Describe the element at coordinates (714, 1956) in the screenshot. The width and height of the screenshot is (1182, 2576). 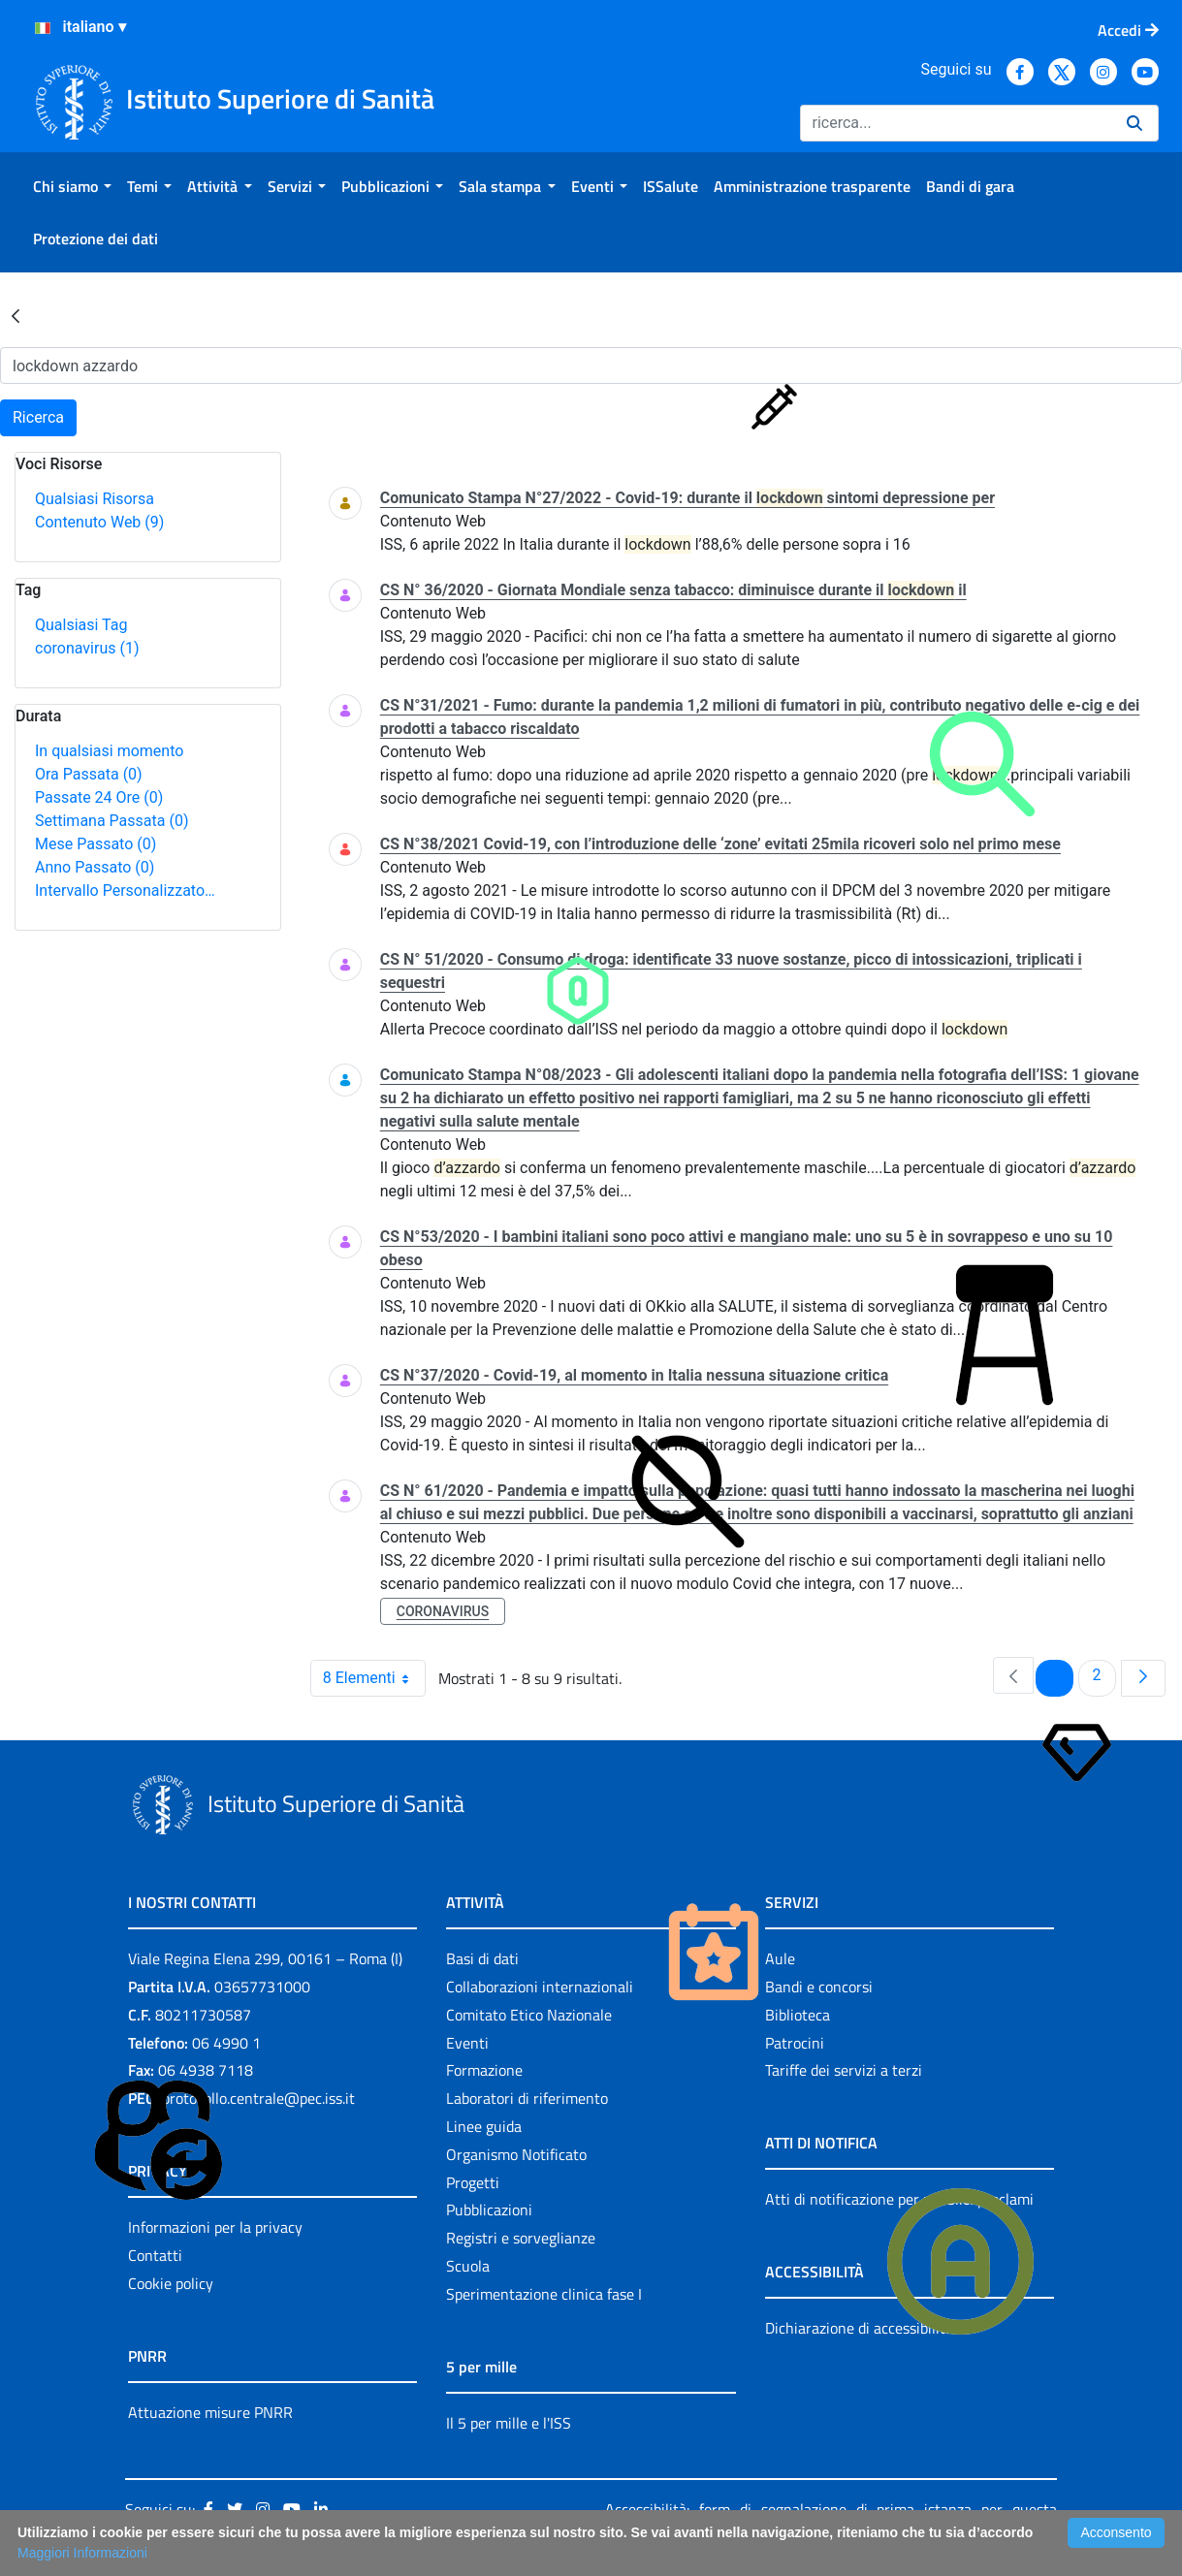
I see `view favorite or starred events` at that location.